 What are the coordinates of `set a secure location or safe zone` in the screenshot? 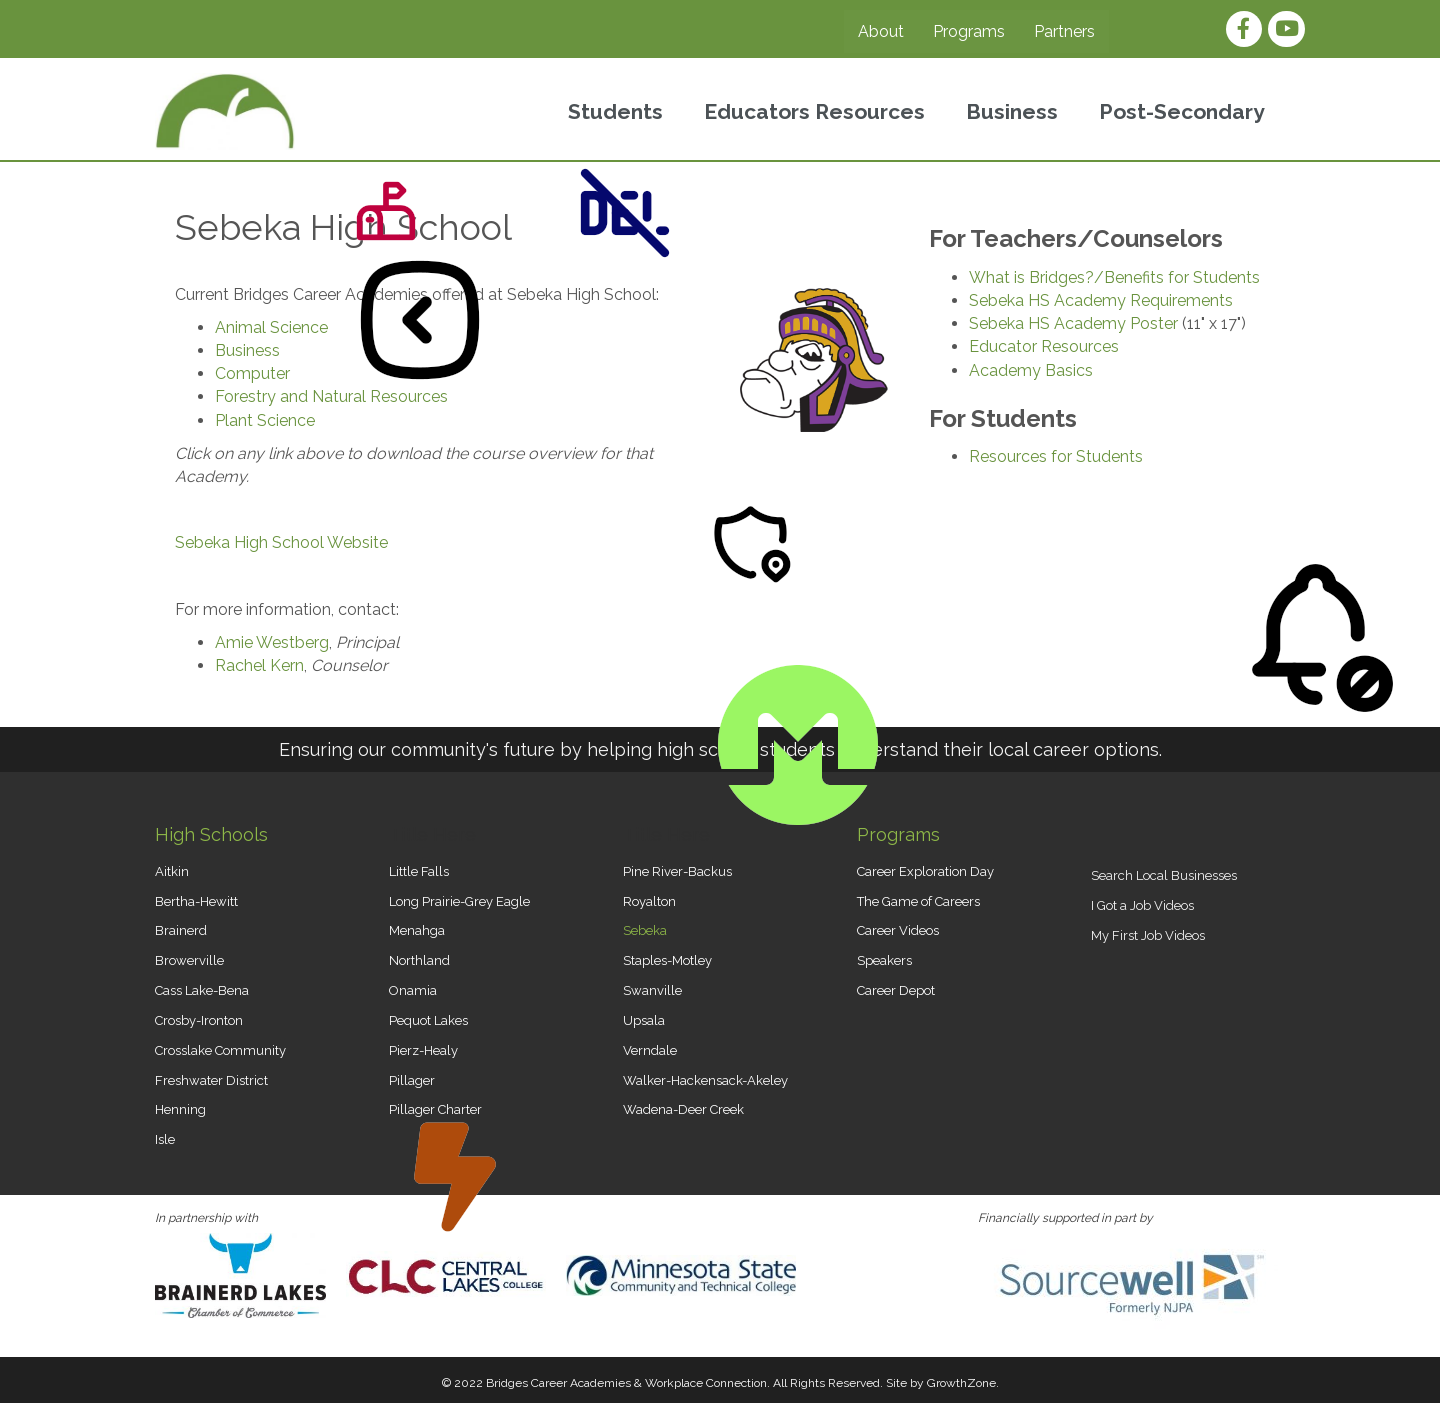 It's located at (750, 542).